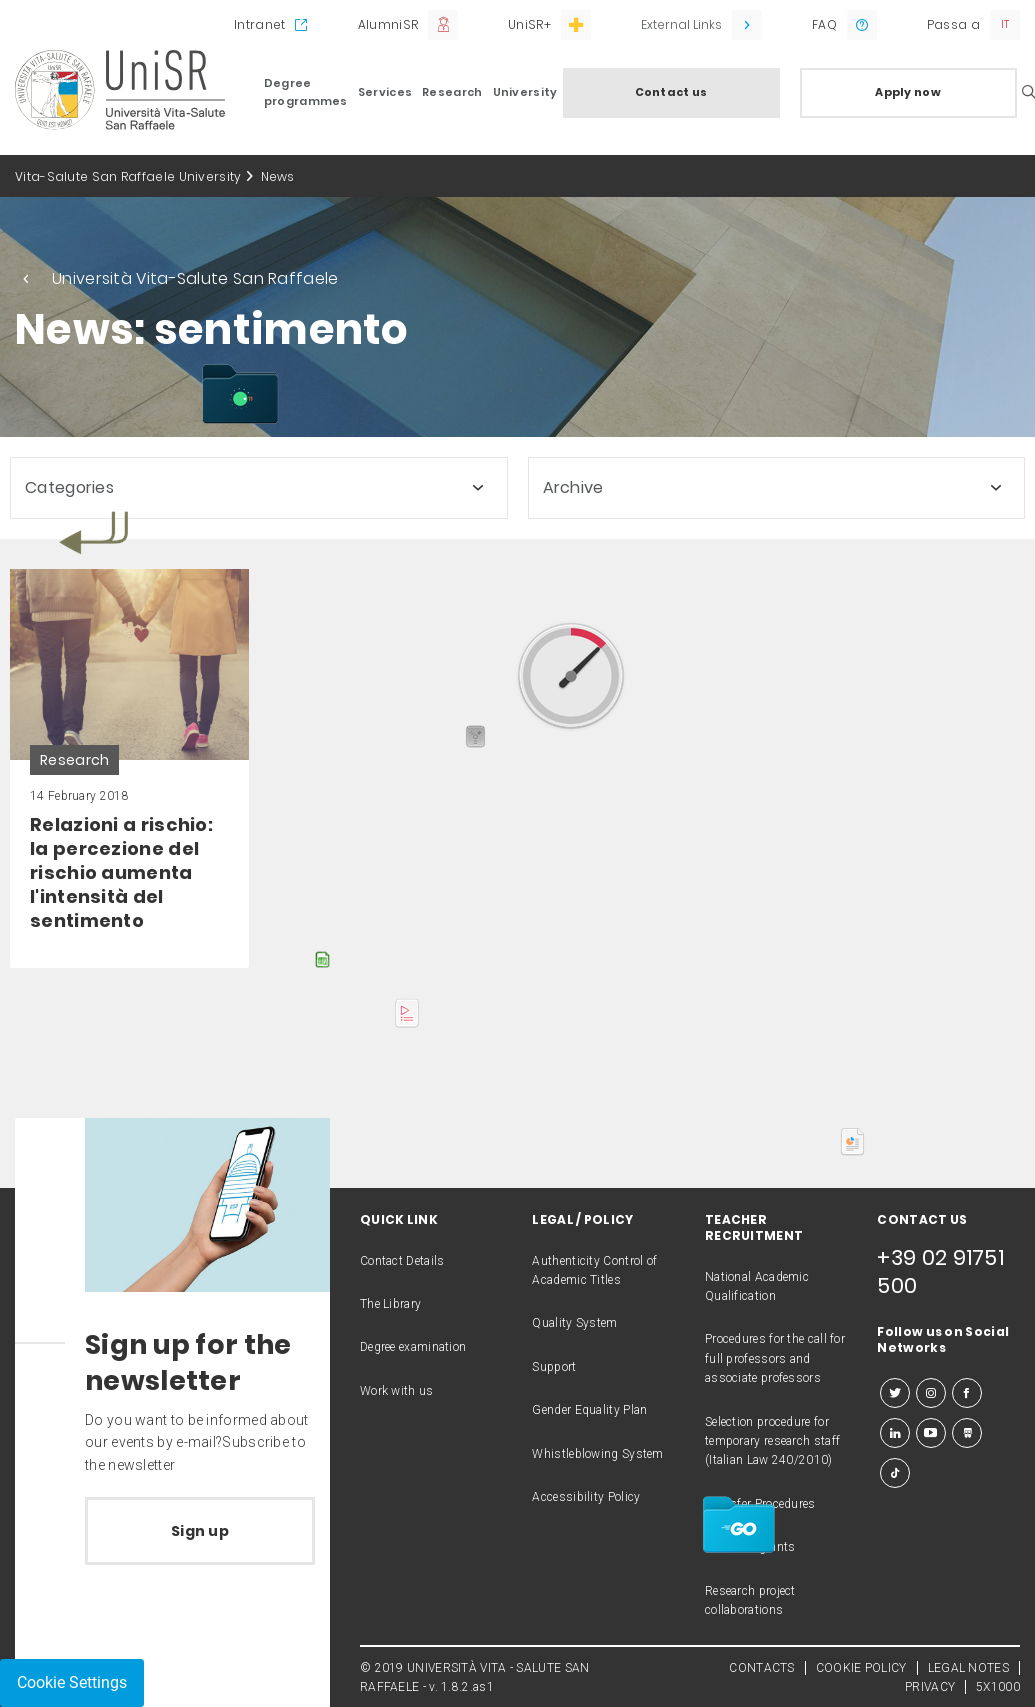 Image resolution: width=1035 pixels, height=1707 pixels. What do you see at coordinates (738, 1526) in the screenshot?
I see `open folder containing Go language projects` at bounding box center [738, 1526].